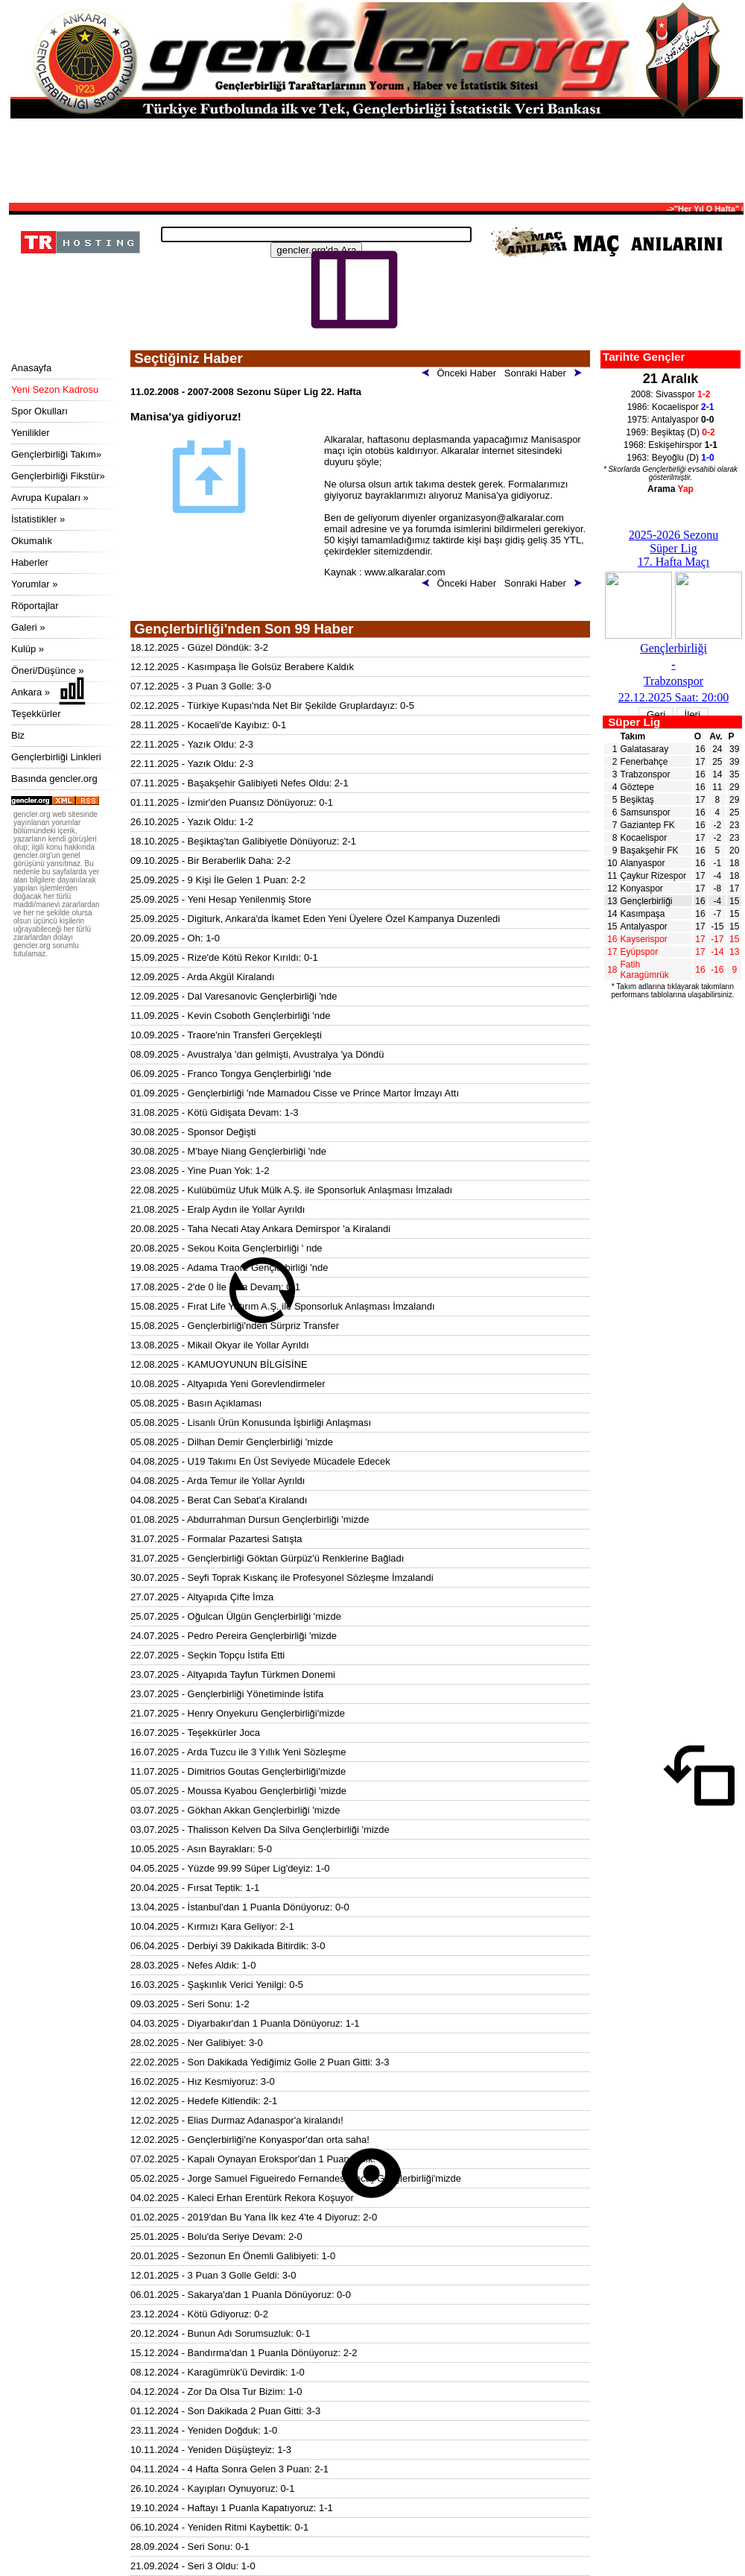 This screenshot has height=2576, width=745. I want to click on view or preview content, so click(371, 2173).